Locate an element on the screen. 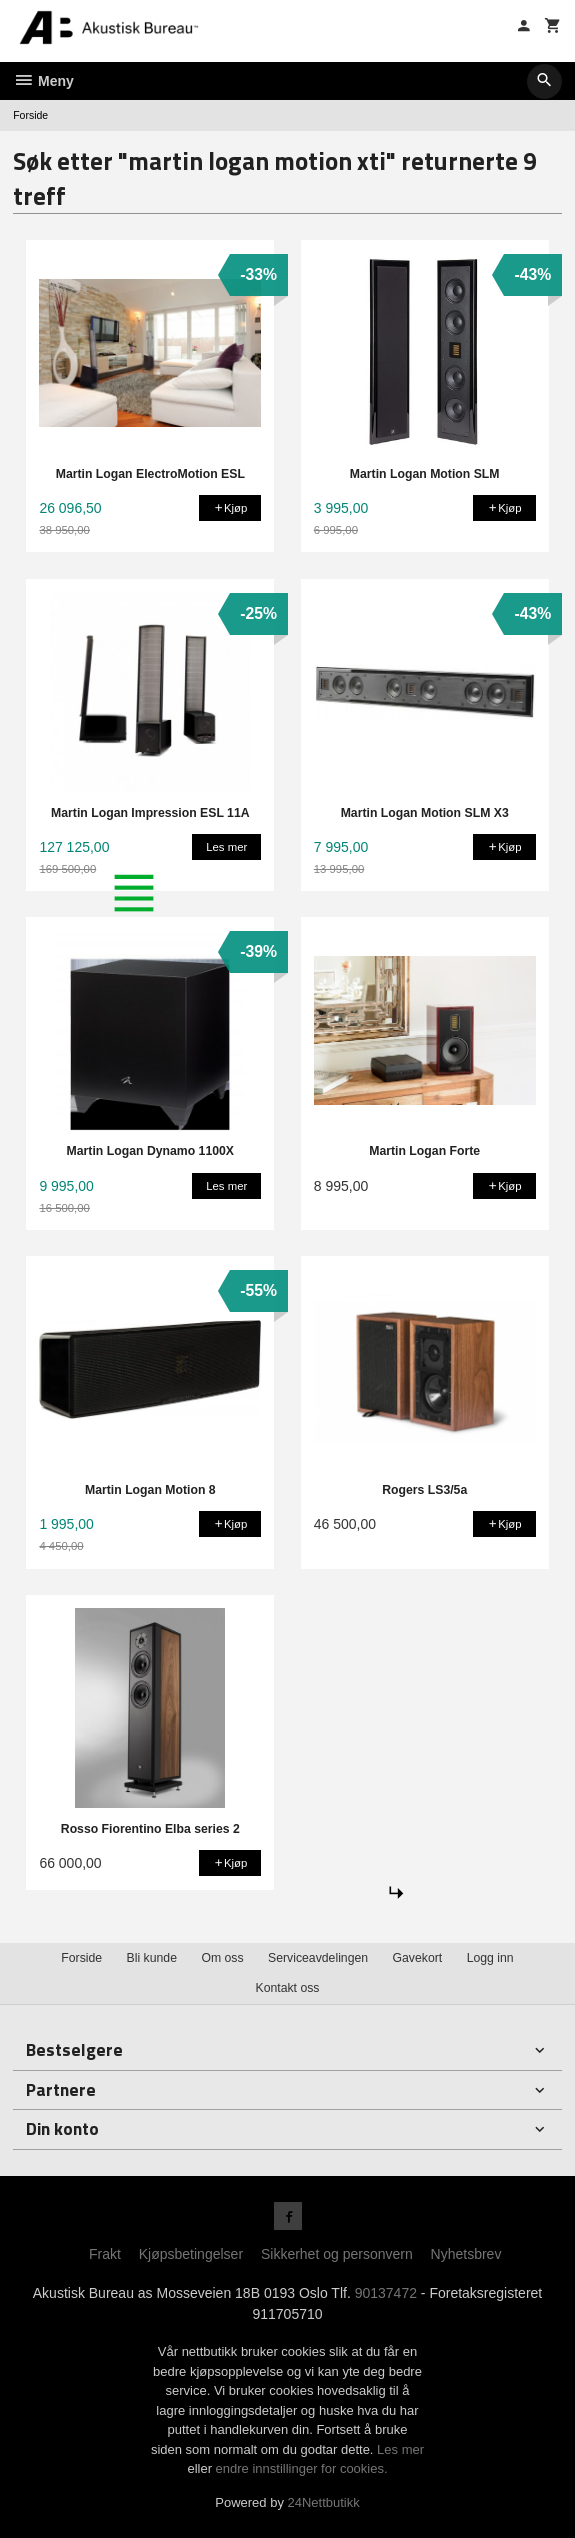  reply to a message or comment is located at coordinates (395, 1892).